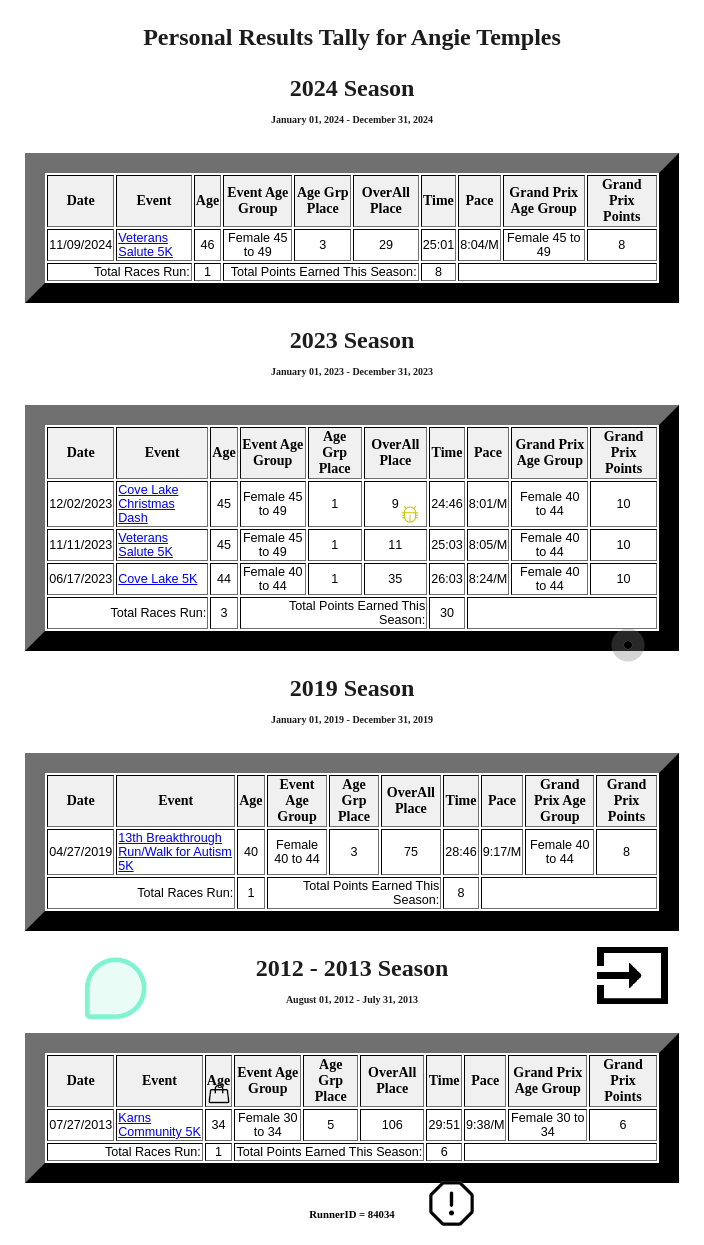  What do you see at coordinates (632, 975) in the screenshot?
I see `import or input data into the application` at bounding box center [632, 975].